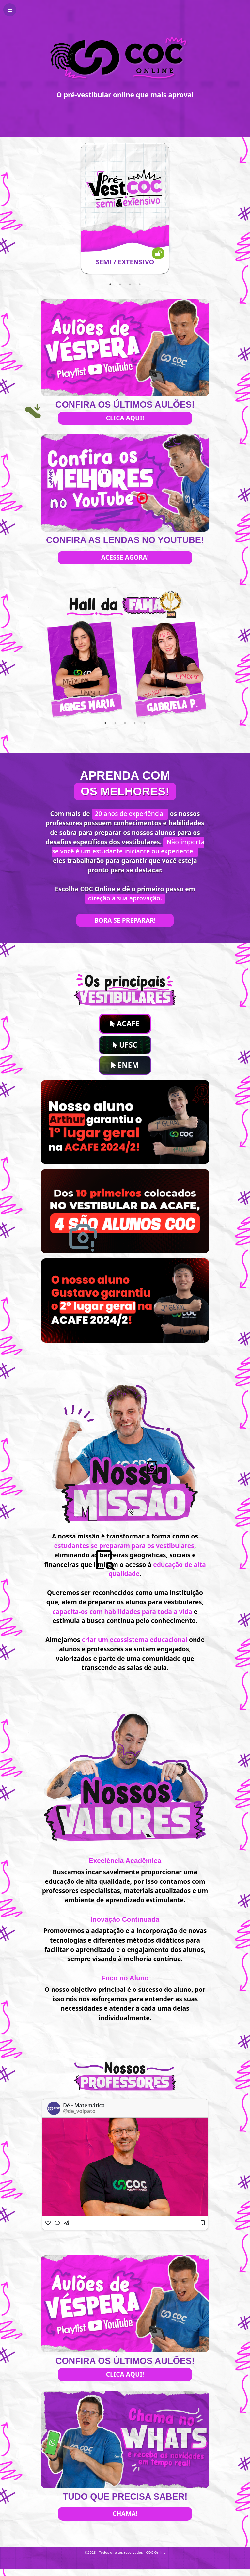 Image resolution: width=250 pixels, height=2576 pixels. I want to click on indicates escalator going down, so click(33, 411).